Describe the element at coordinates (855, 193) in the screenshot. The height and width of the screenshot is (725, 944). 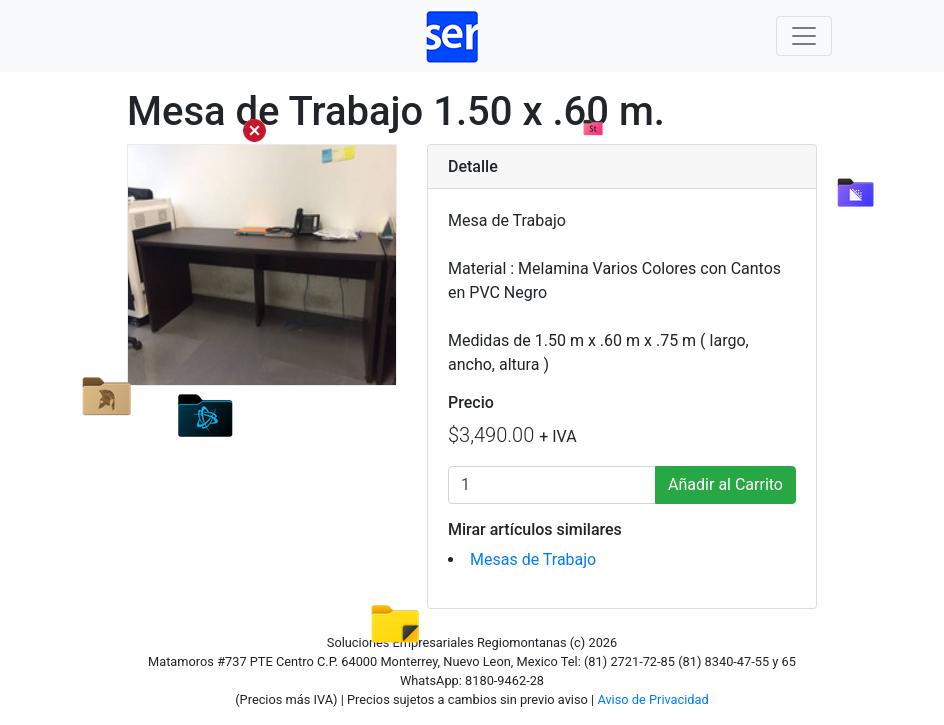
I see `open folder containing Adobe Media Encoder files` at that location.